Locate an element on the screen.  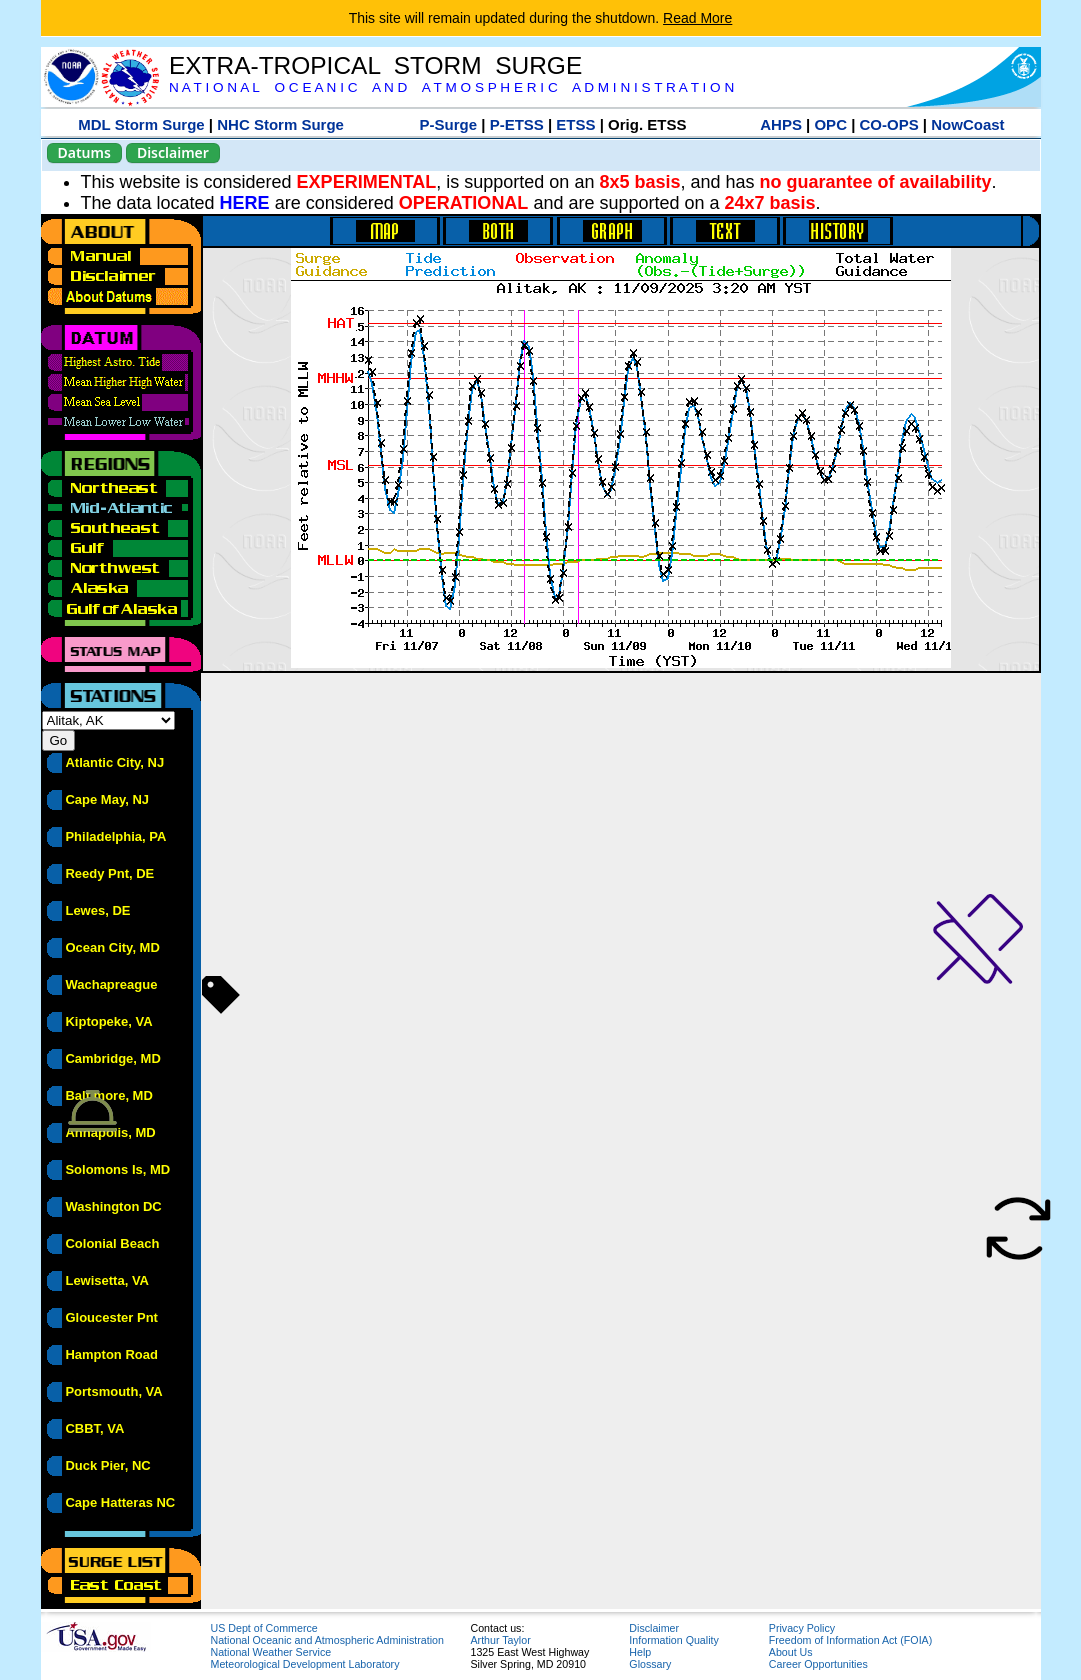
refresh or reload content is located at coordinates (1018, 1228).